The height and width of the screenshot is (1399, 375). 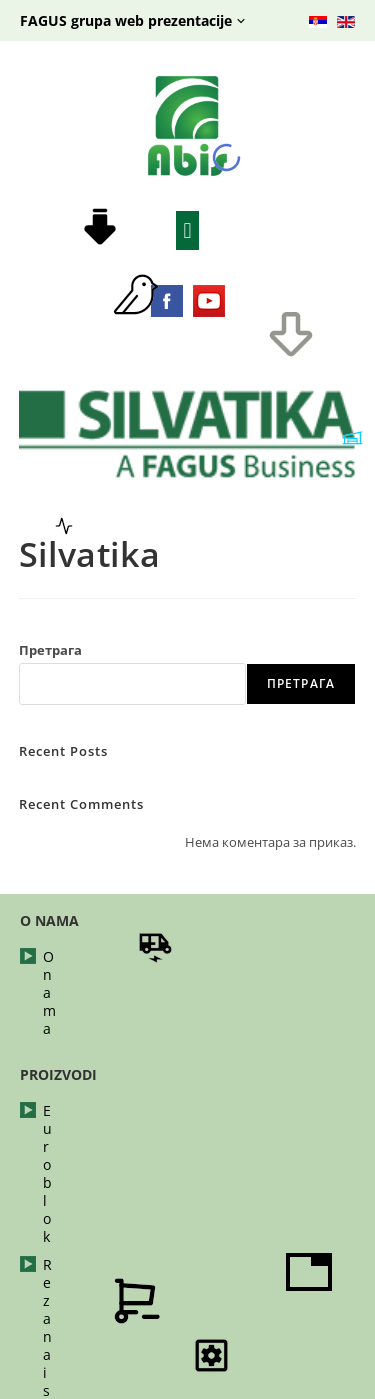 What do you see at coordinates (100, 227) in the screenshot?
I see `download file to device` at bounding box center [100, 227].